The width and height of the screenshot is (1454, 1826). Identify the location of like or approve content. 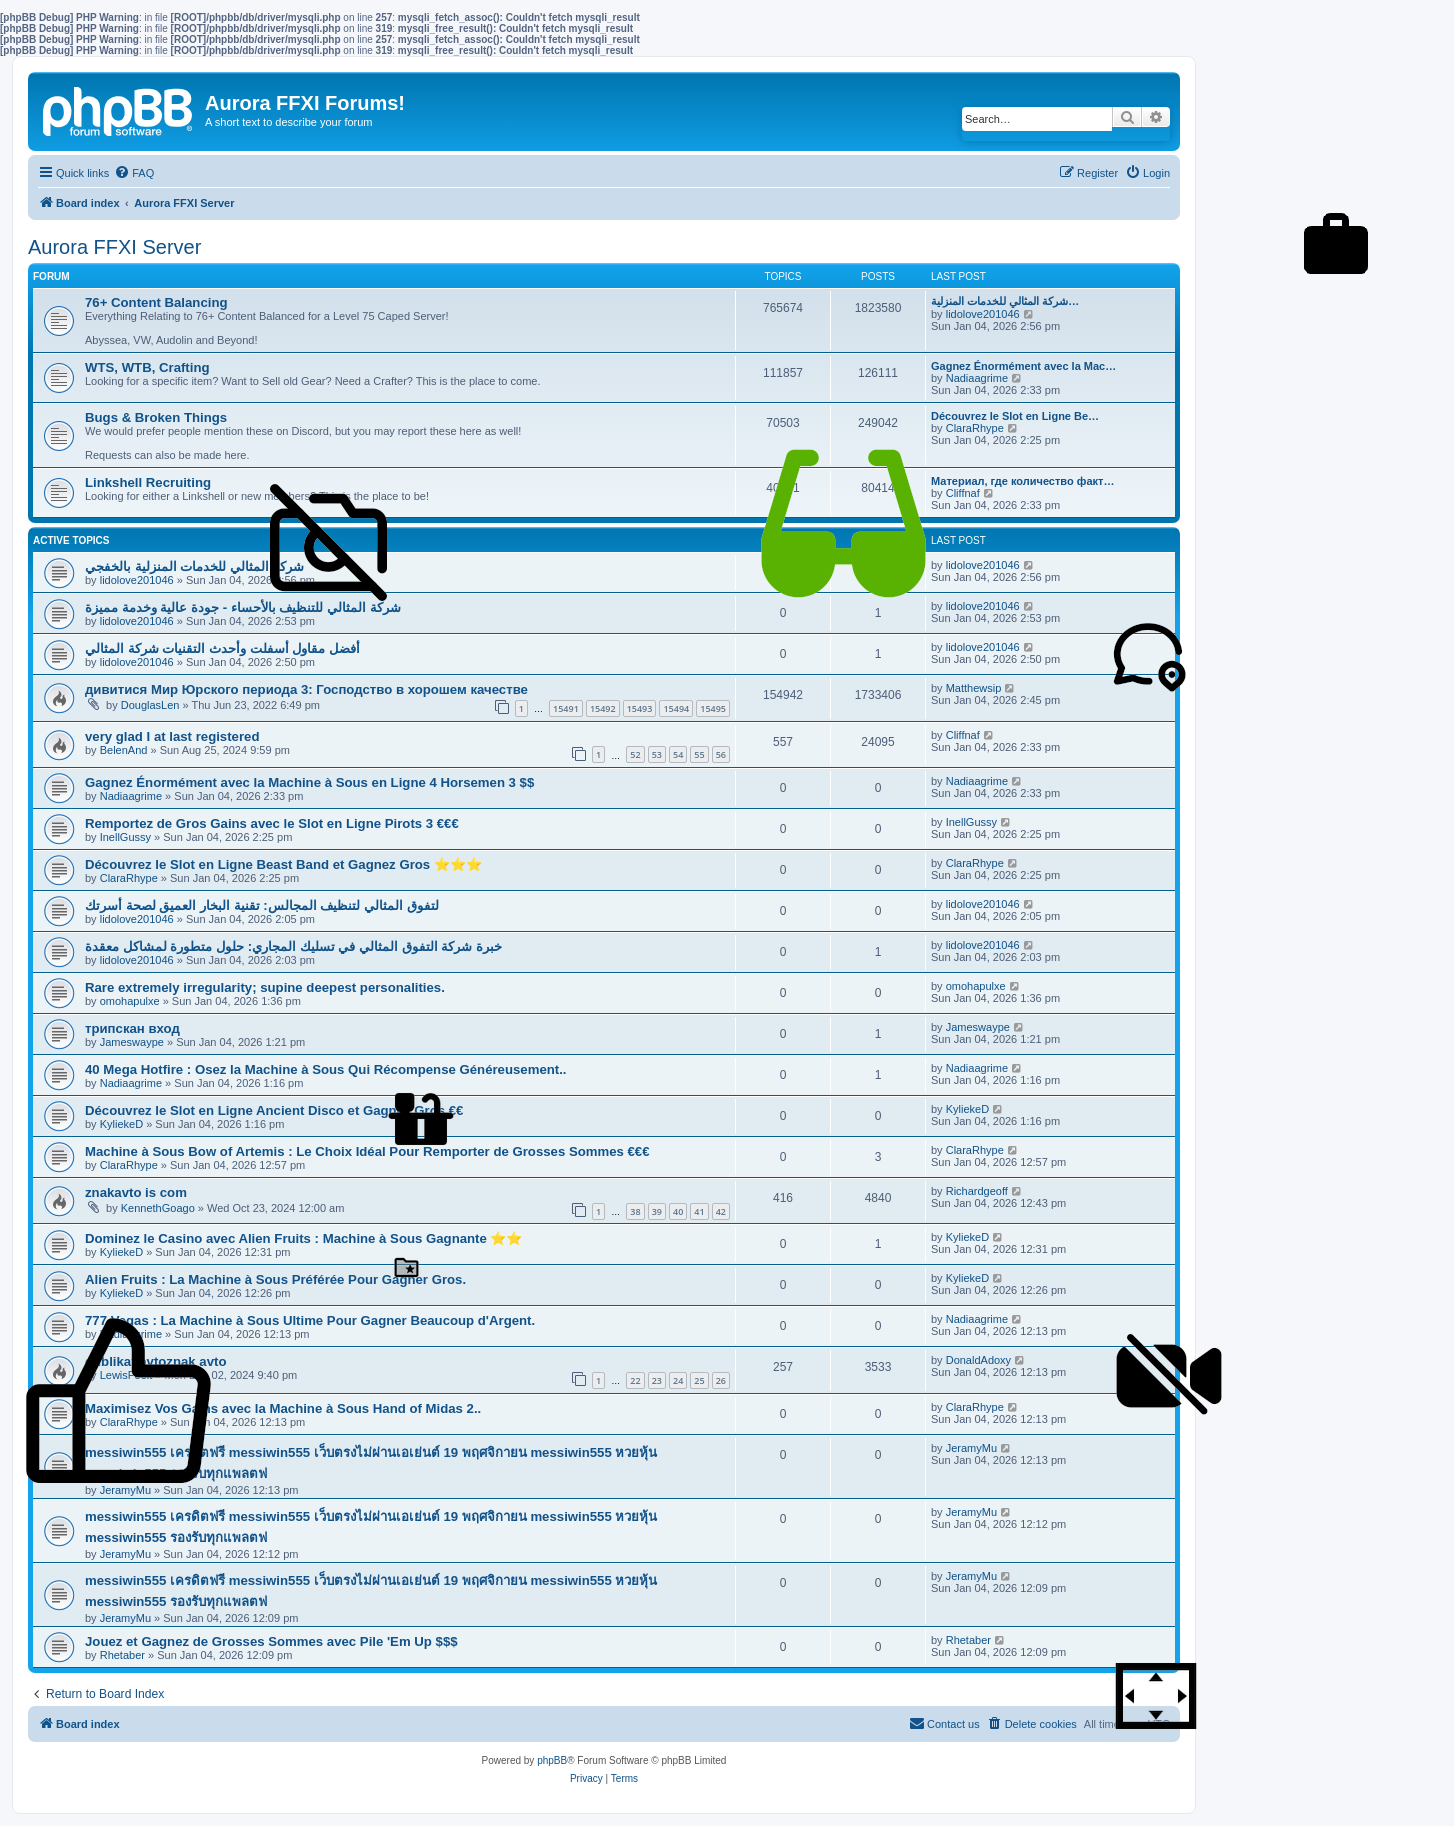
(118, 1410).